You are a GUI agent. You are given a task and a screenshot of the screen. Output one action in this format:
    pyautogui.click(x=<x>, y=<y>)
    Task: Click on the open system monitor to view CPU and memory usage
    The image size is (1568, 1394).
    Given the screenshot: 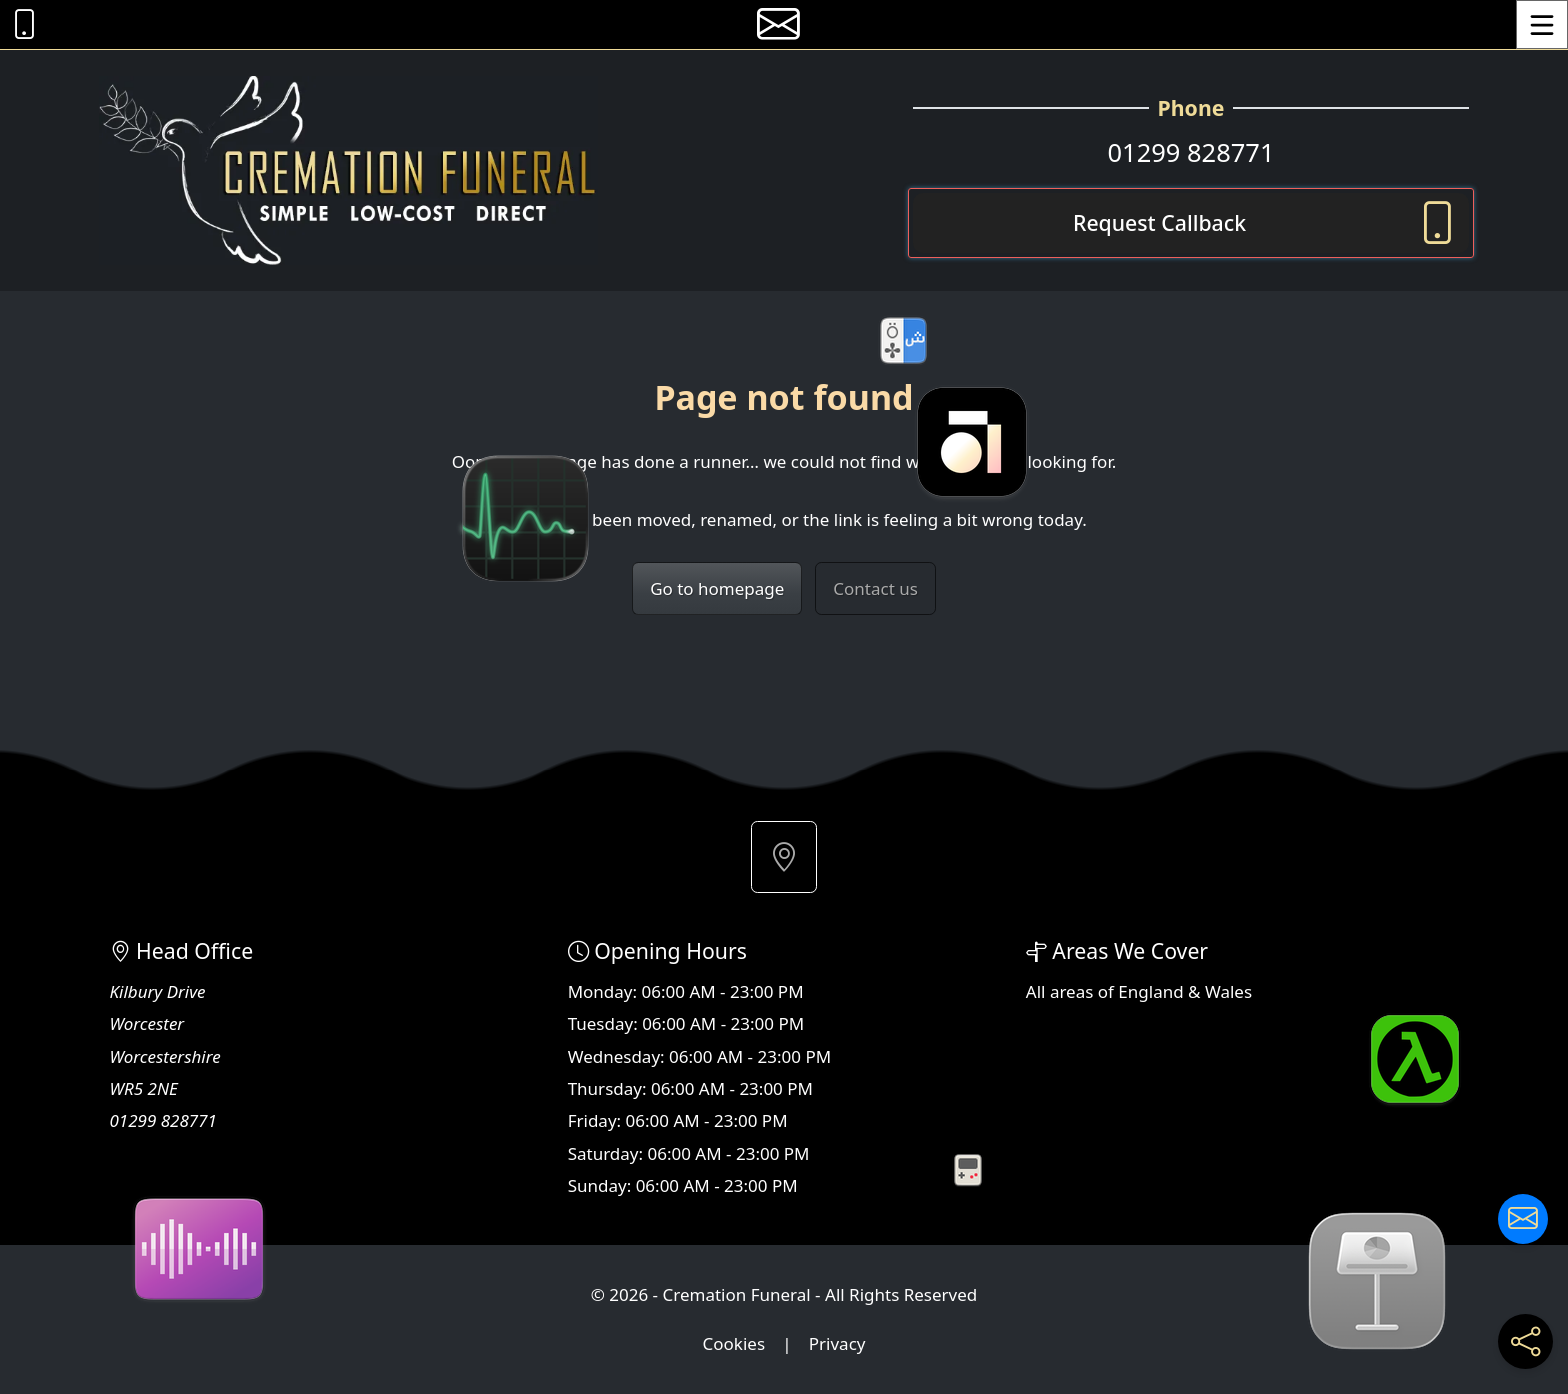 What is the action you would take?
    pyautogui.click(x=525, y=518)
    